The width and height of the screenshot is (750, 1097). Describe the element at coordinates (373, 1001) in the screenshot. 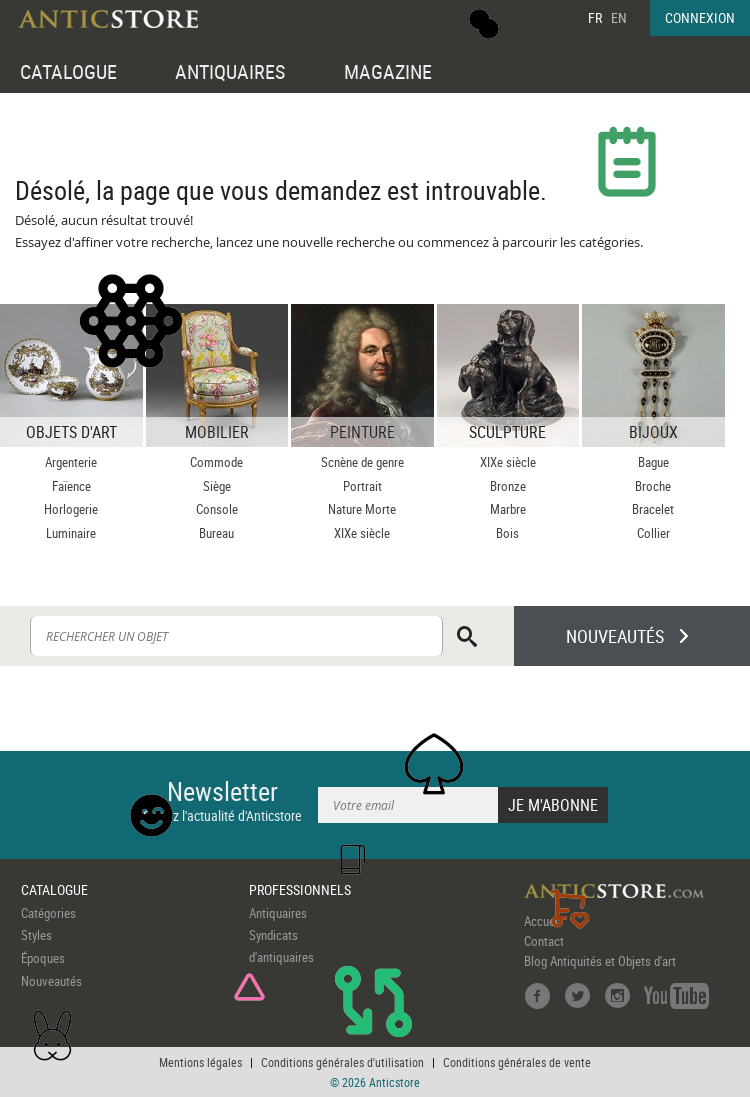

I see `view code differences between branches` at that location.